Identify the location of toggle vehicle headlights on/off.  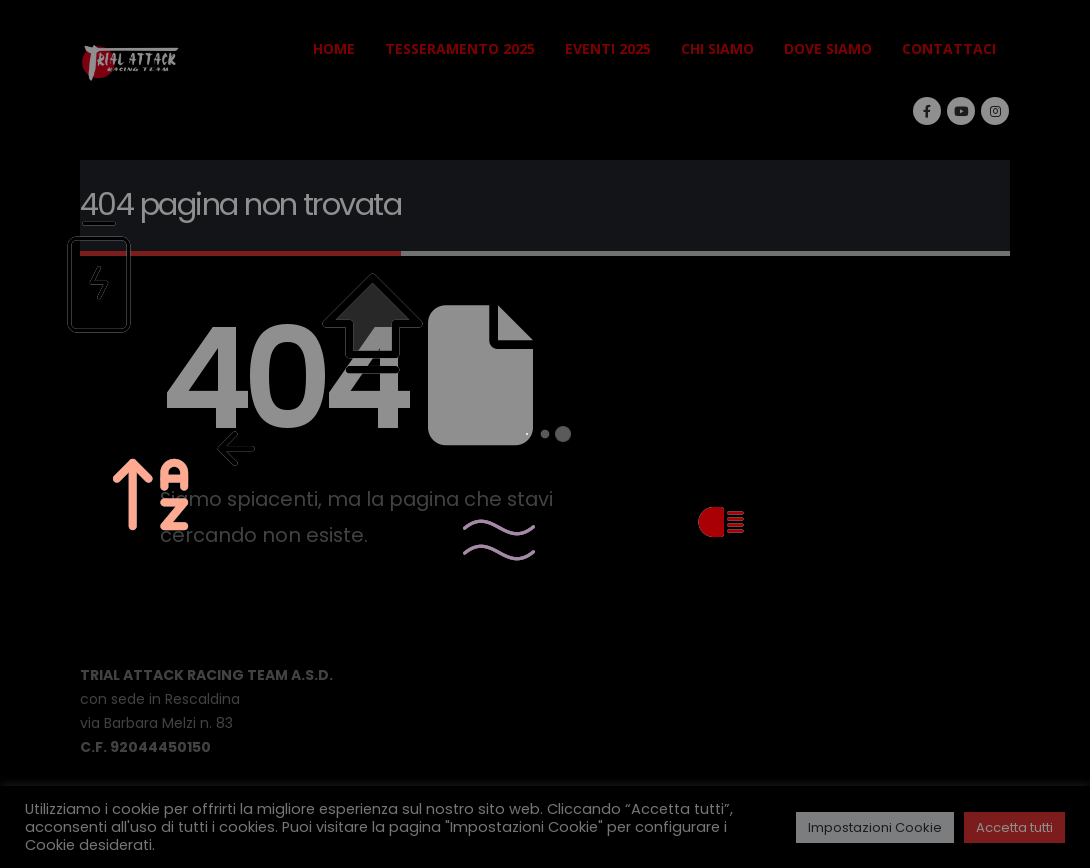
(721, 522).